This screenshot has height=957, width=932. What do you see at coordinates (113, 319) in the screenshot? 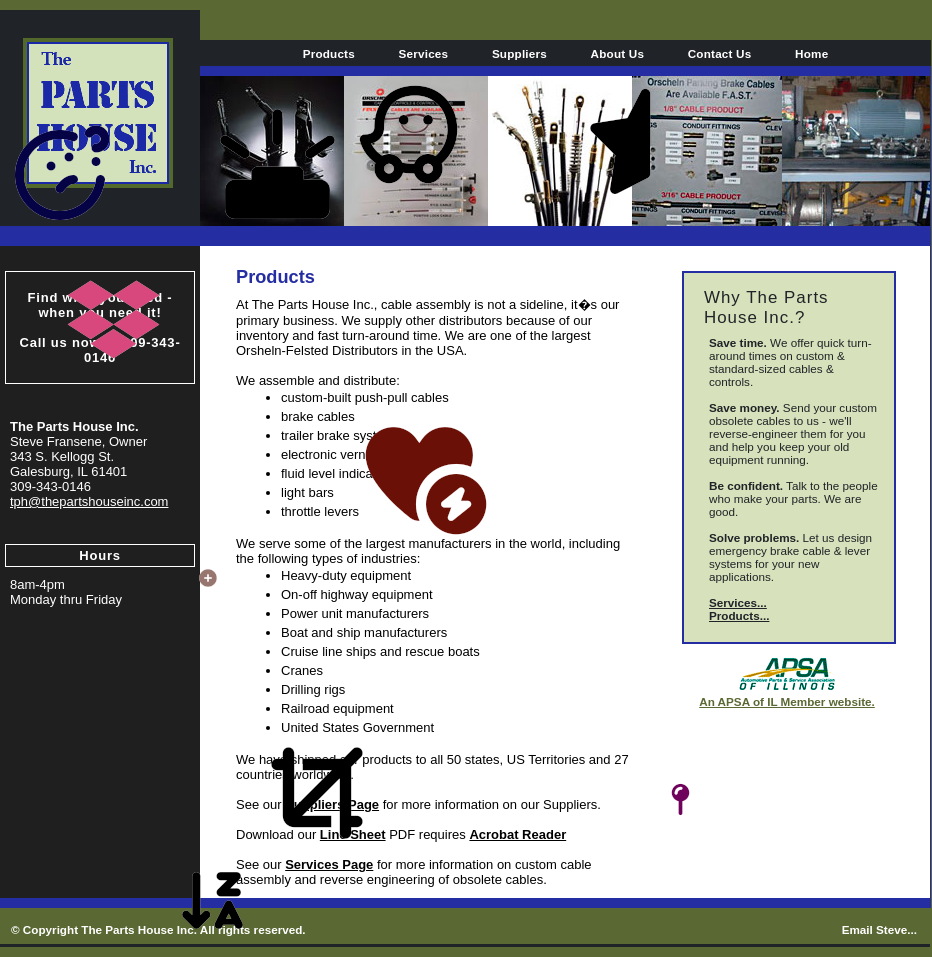
I see `open Dropbox cloud storage` at bounding box center [113, 319].